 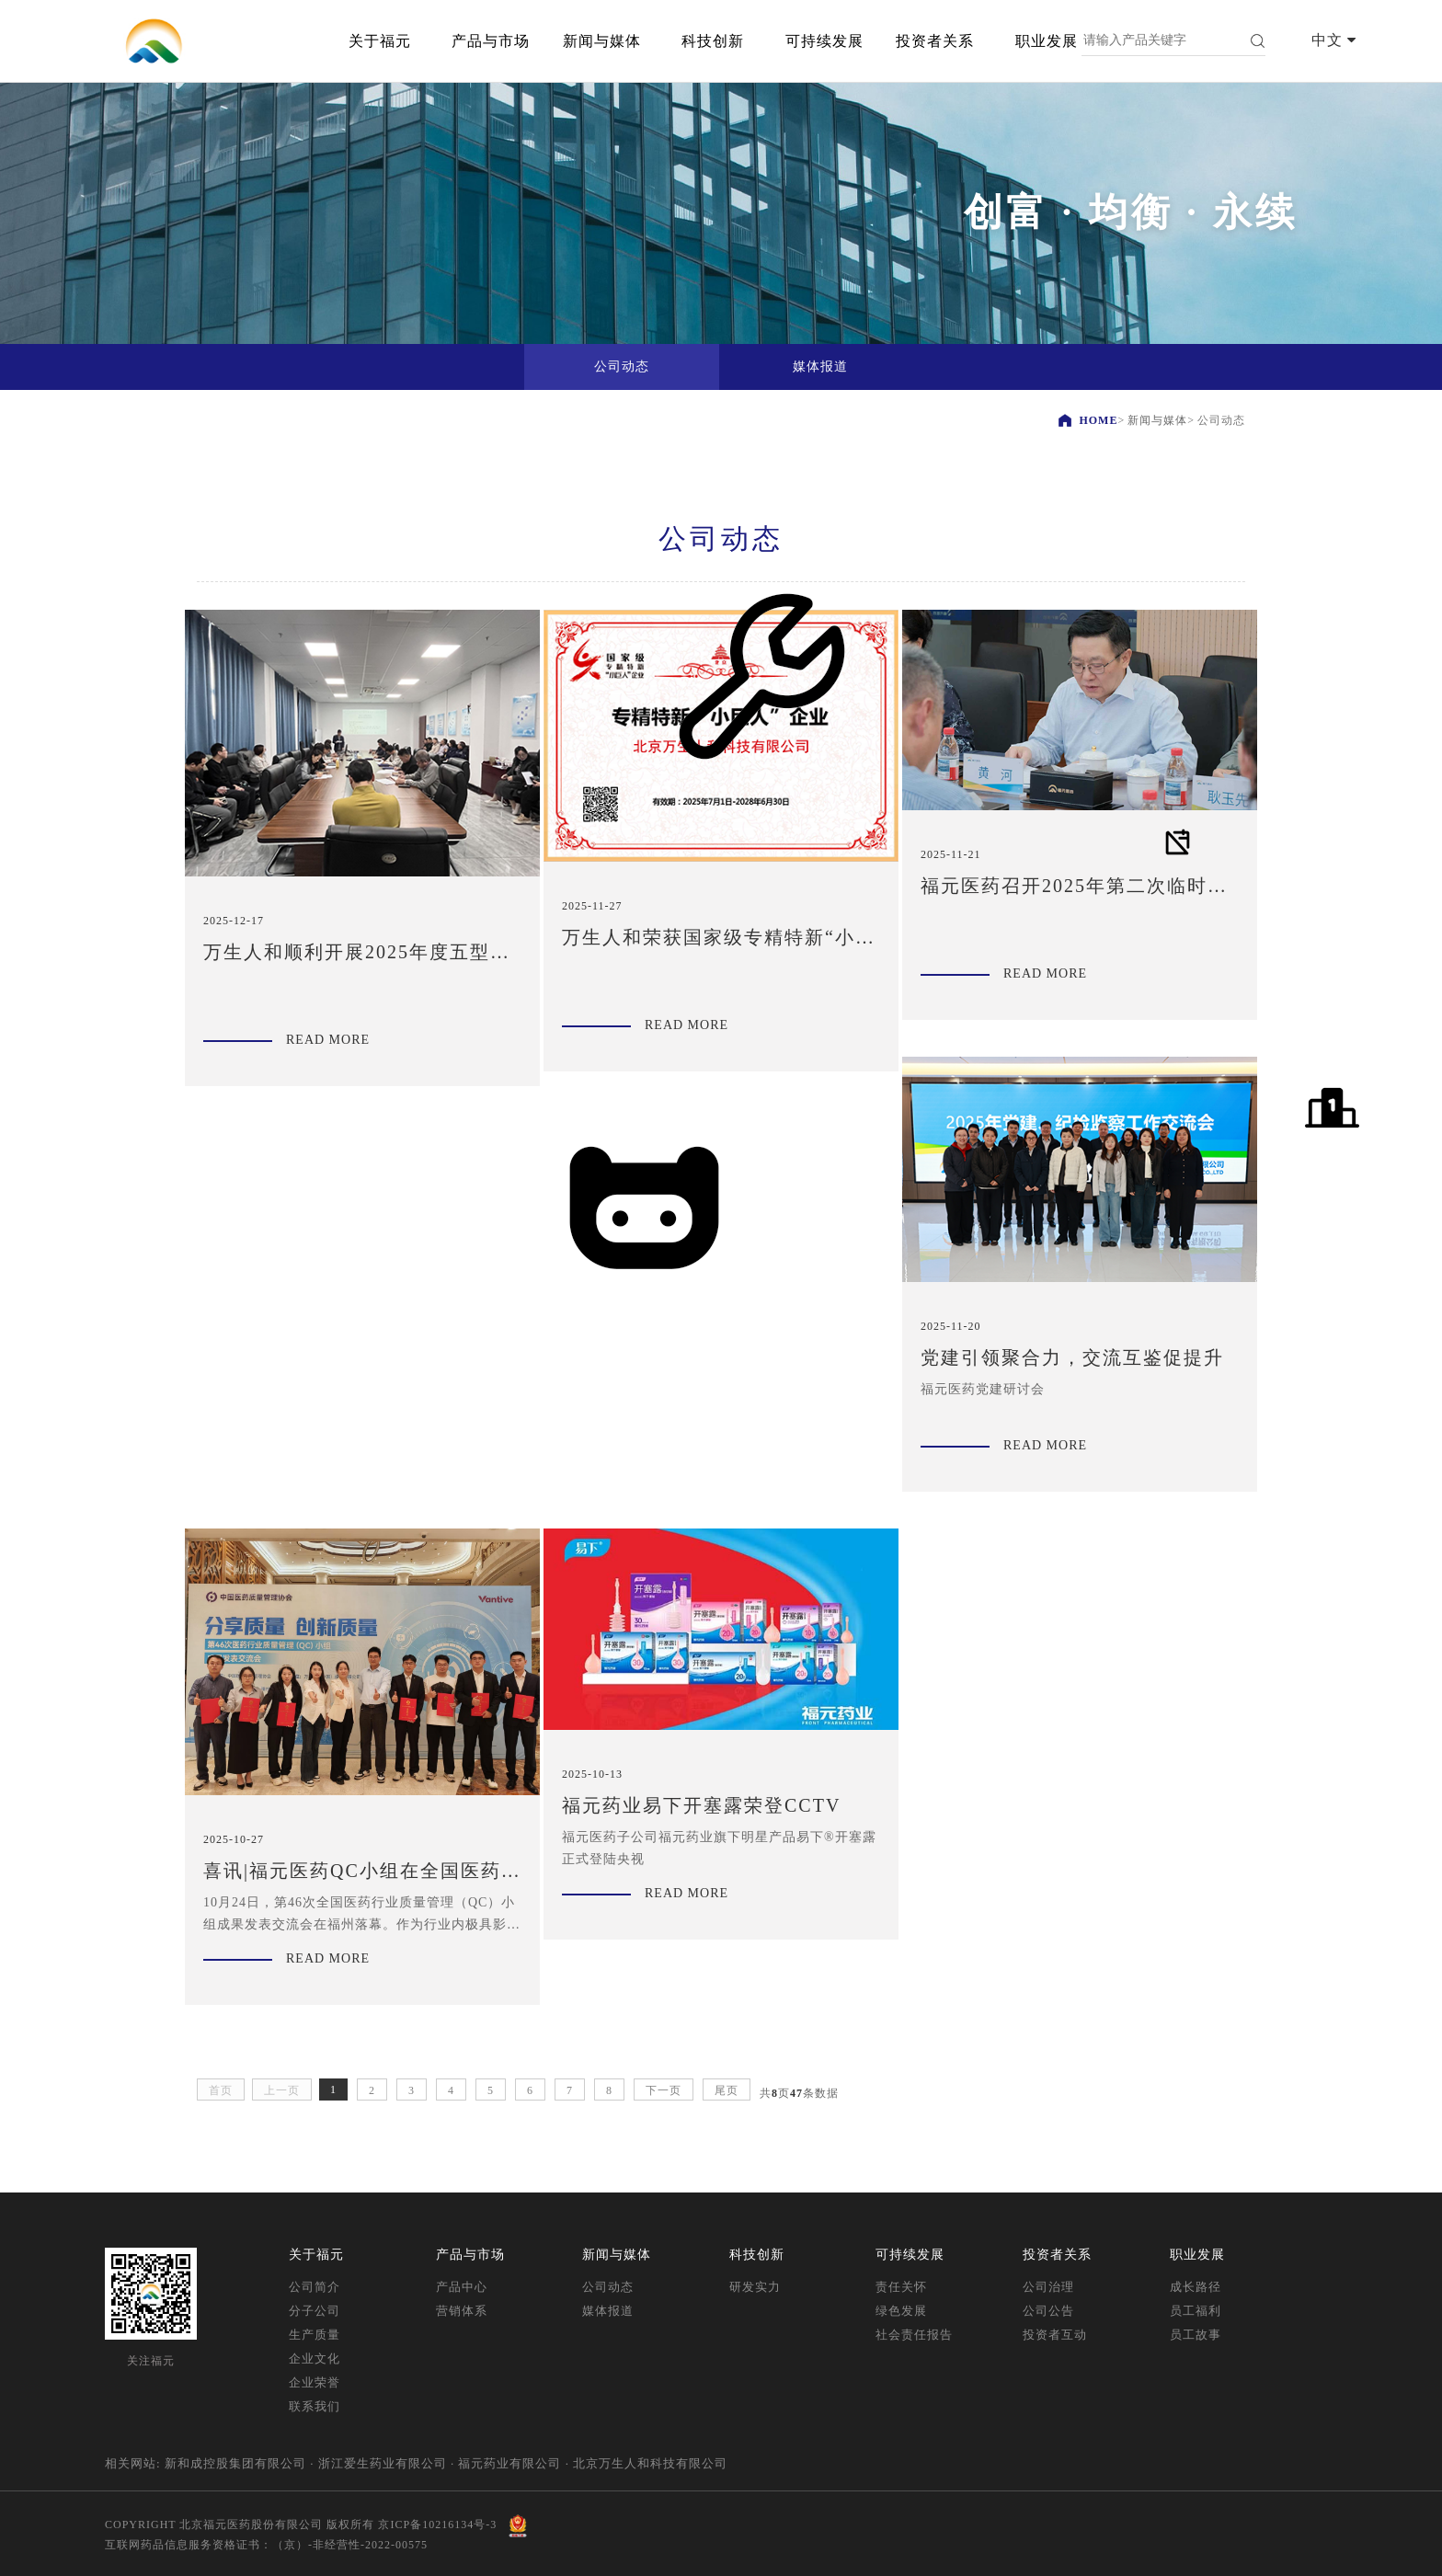 I want to click on finn the human character icon from adventure time, so click(x=644, y=1205).